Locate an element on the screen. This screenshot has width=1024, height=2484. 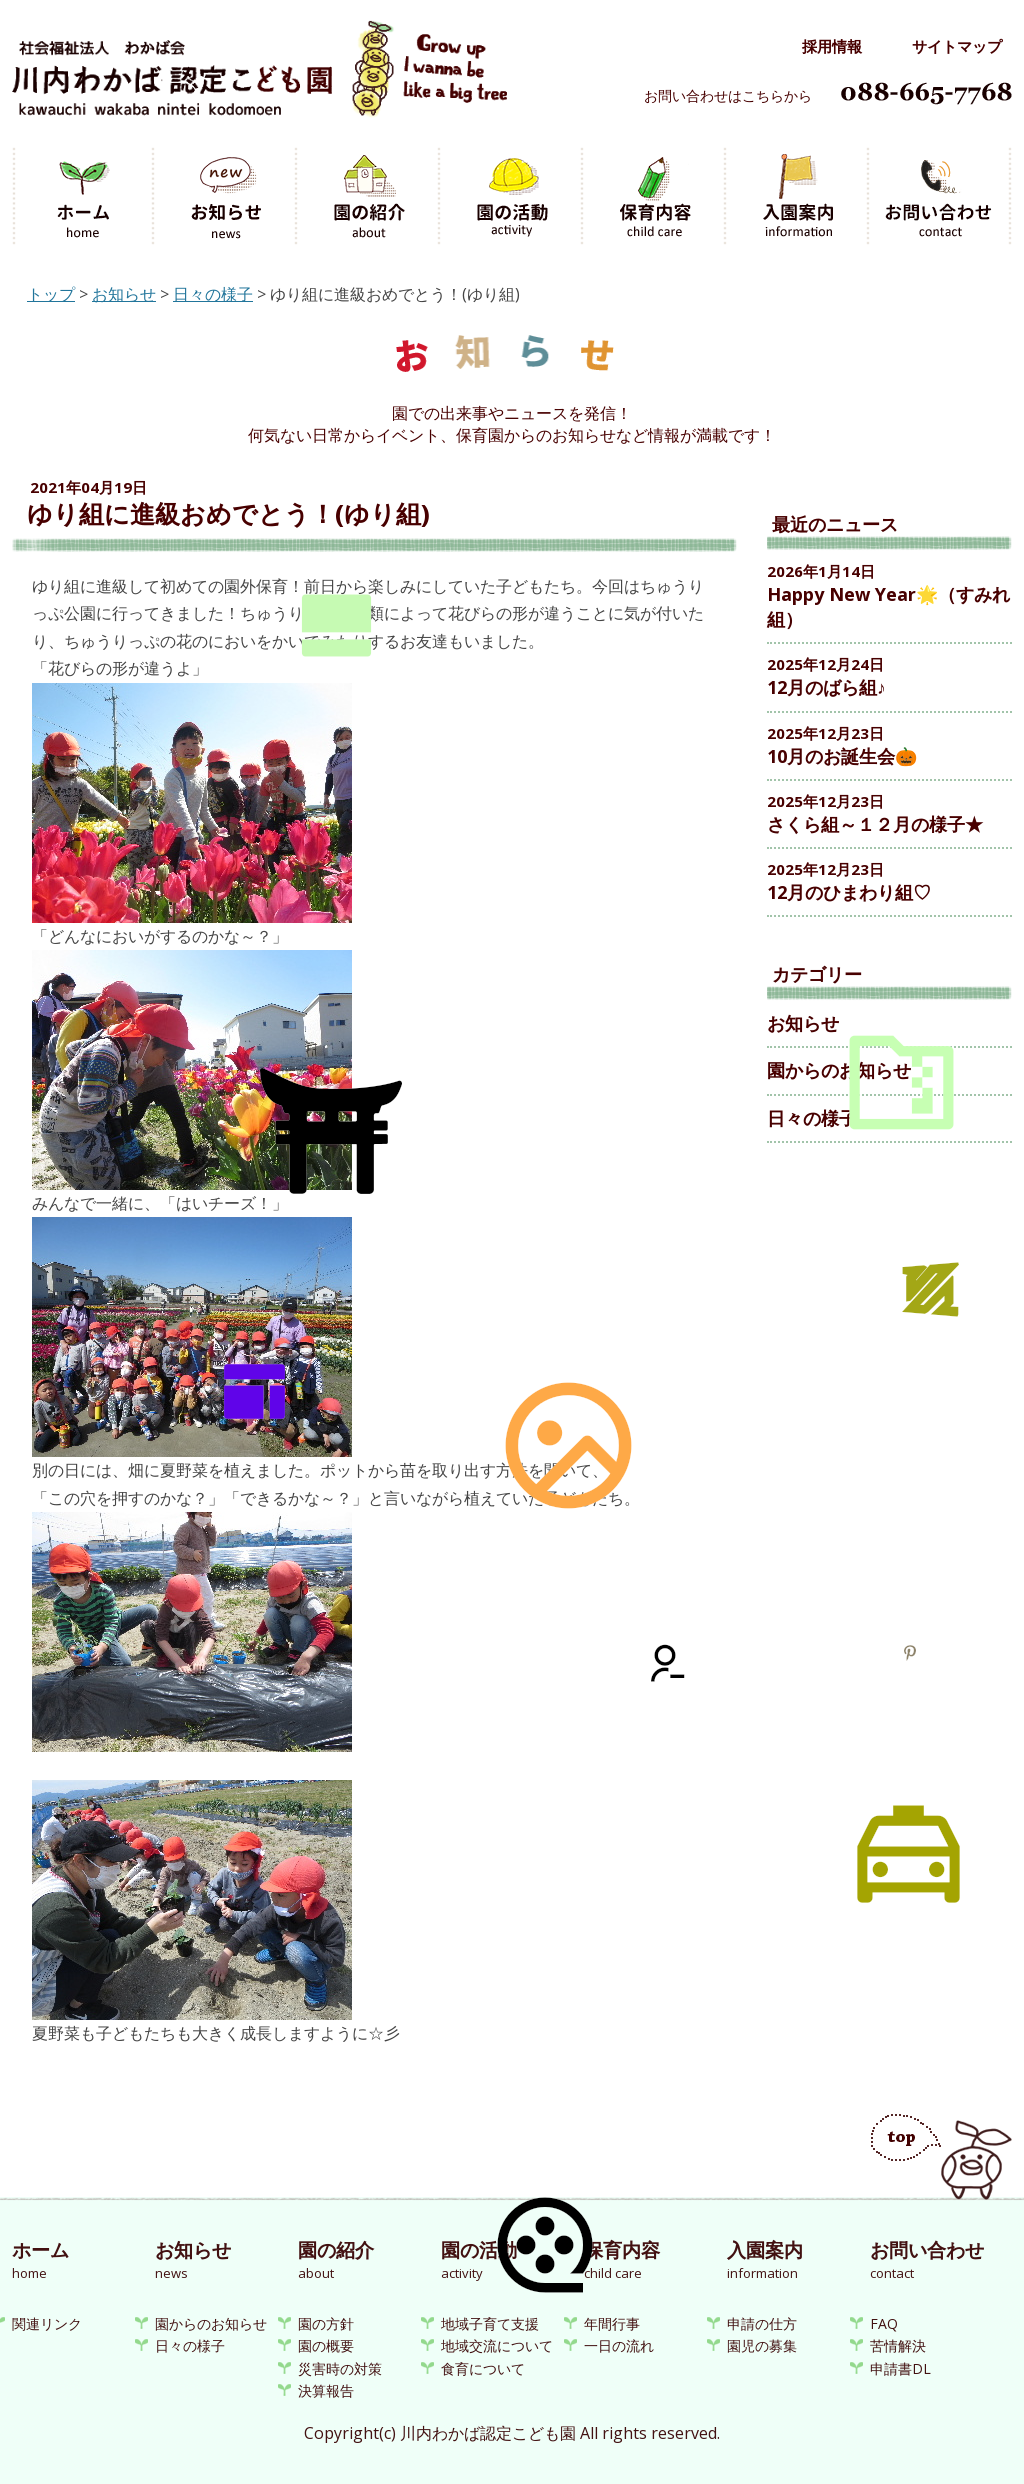
jinja templating engine logo is located at coordinates (331, 1131).